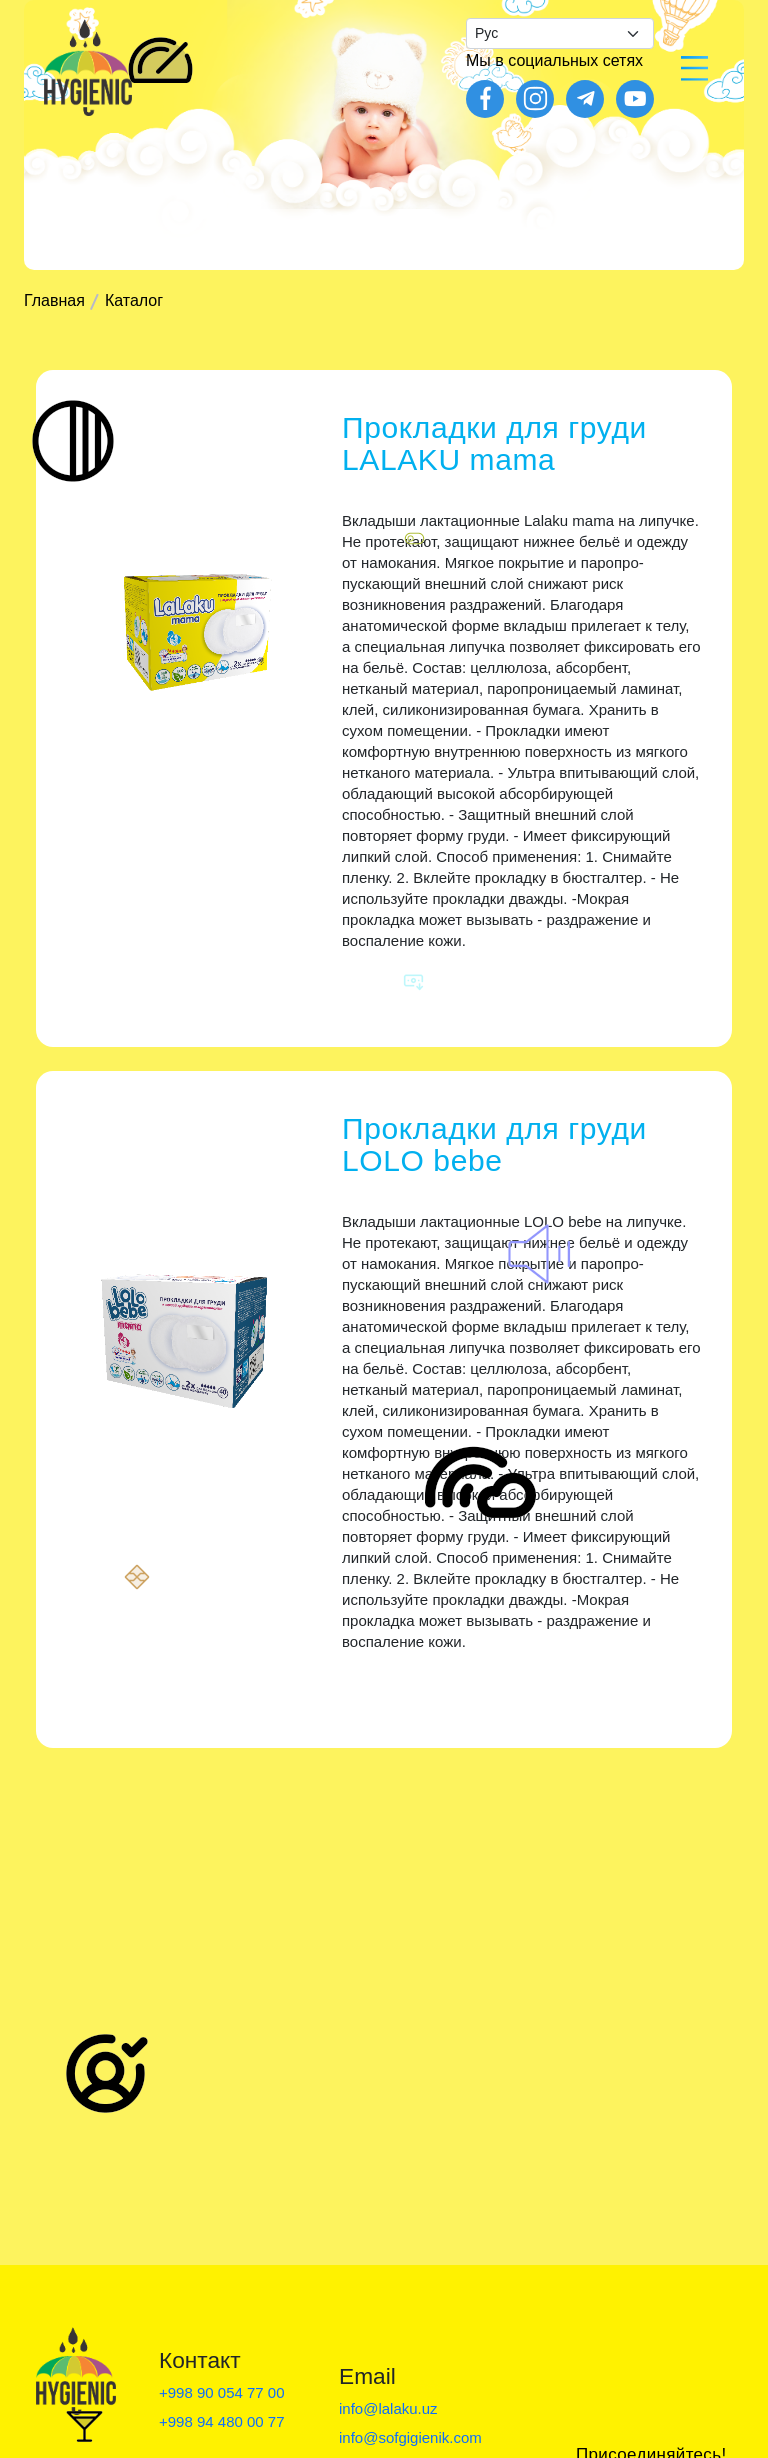 This screenshot has height=2458, width=768. I want to click on browse cocktail or drink recipes, so click(84, 2426).